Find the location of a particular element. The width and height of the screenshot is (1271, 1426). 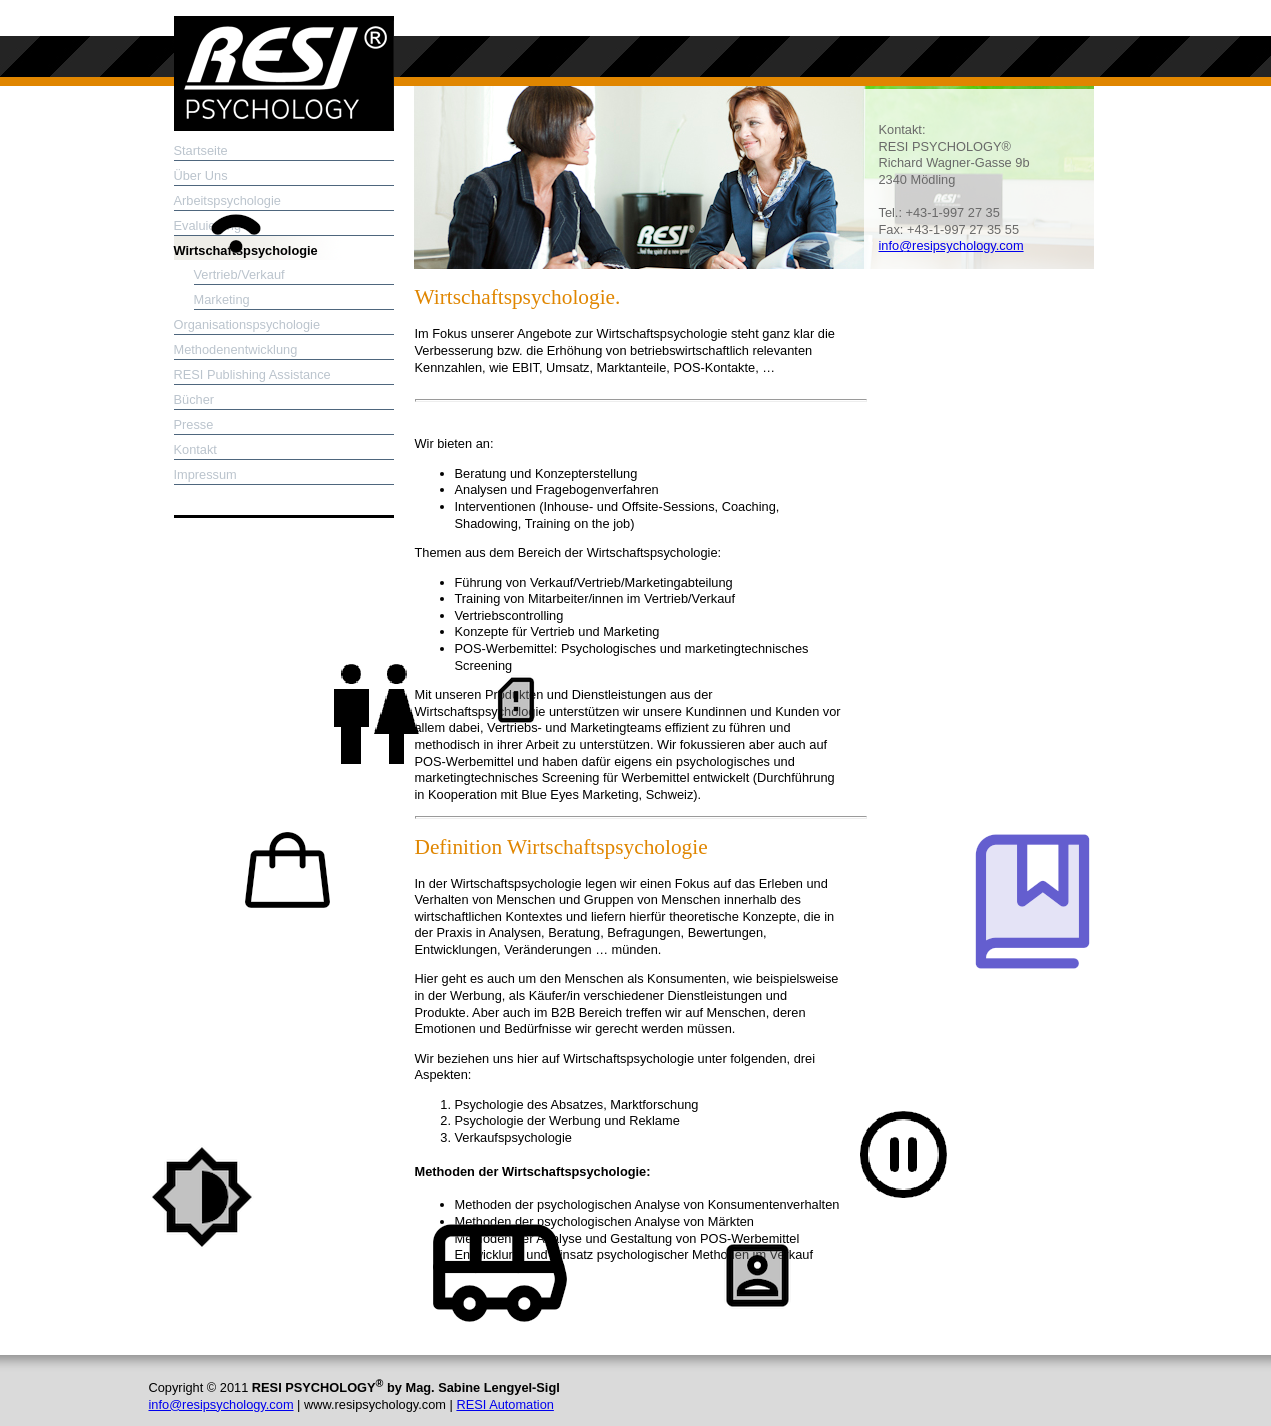

indicates weak or limited wifi signal strength is located at coordinates (236, 208).